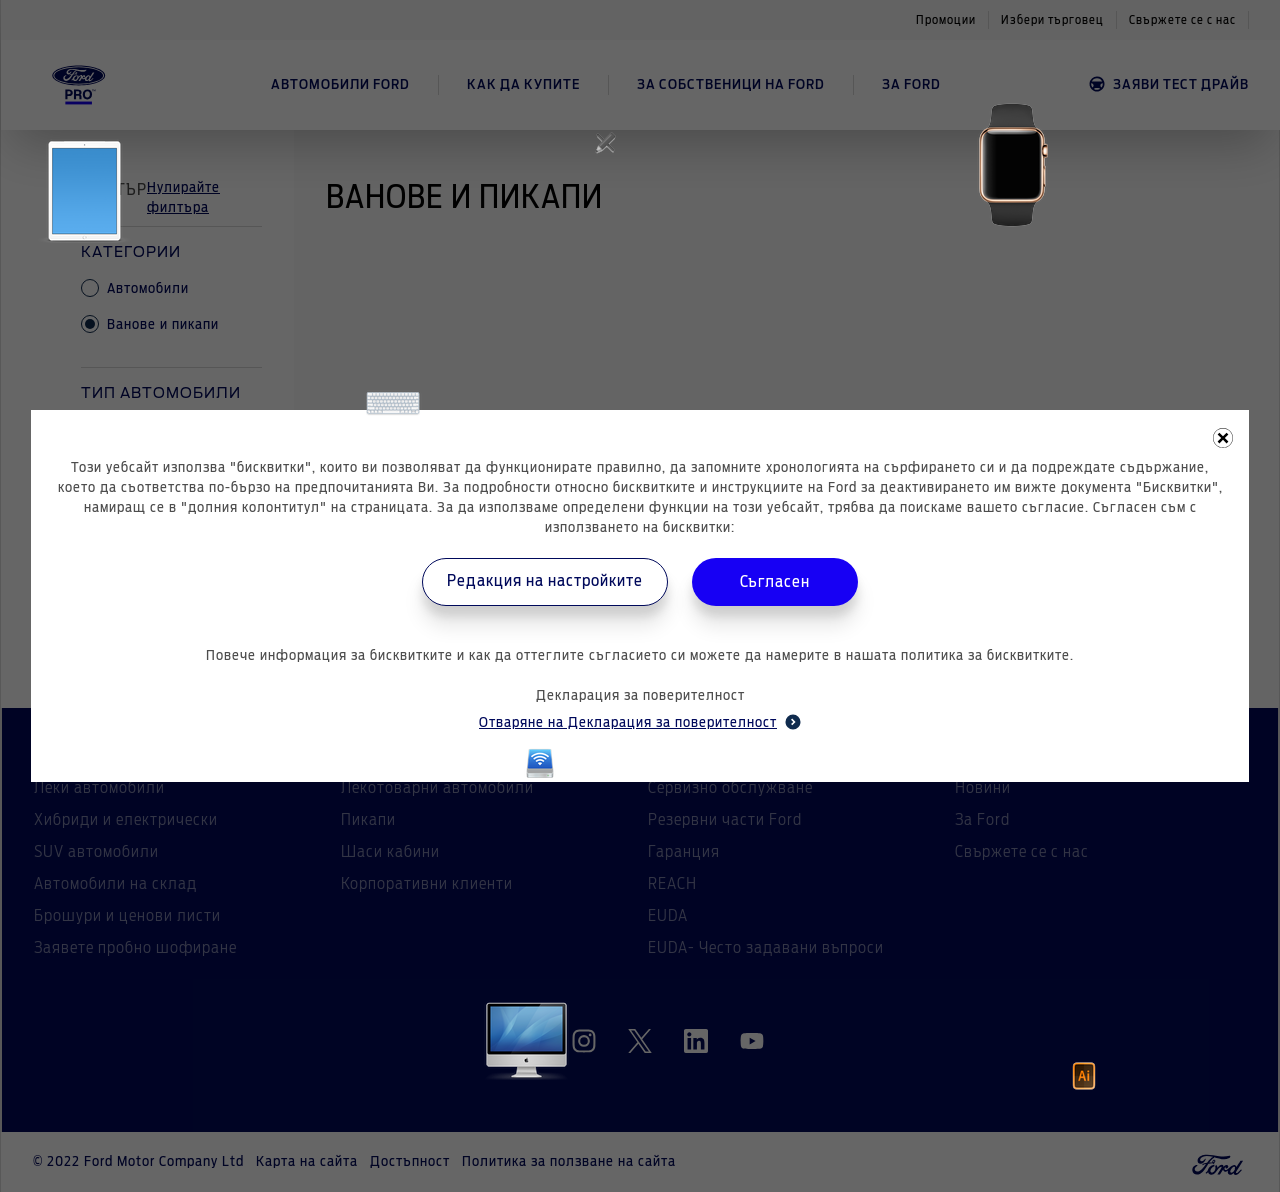  I want to click on iPad Pro with cellular connectivity, so click(84, 191).